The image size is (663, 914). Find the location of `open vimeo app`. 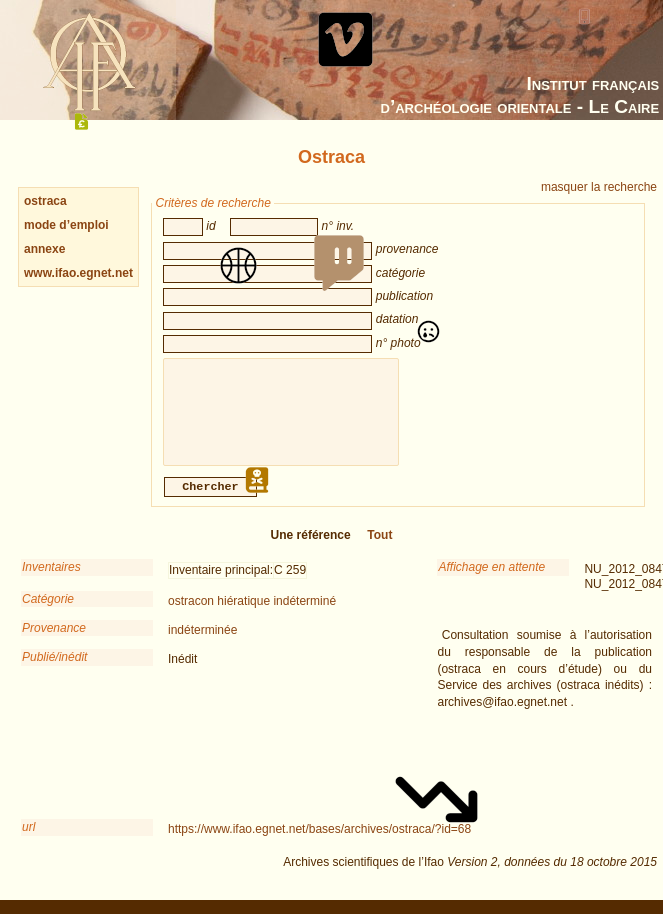

open vimeo app is located at coordinates (345, 39).